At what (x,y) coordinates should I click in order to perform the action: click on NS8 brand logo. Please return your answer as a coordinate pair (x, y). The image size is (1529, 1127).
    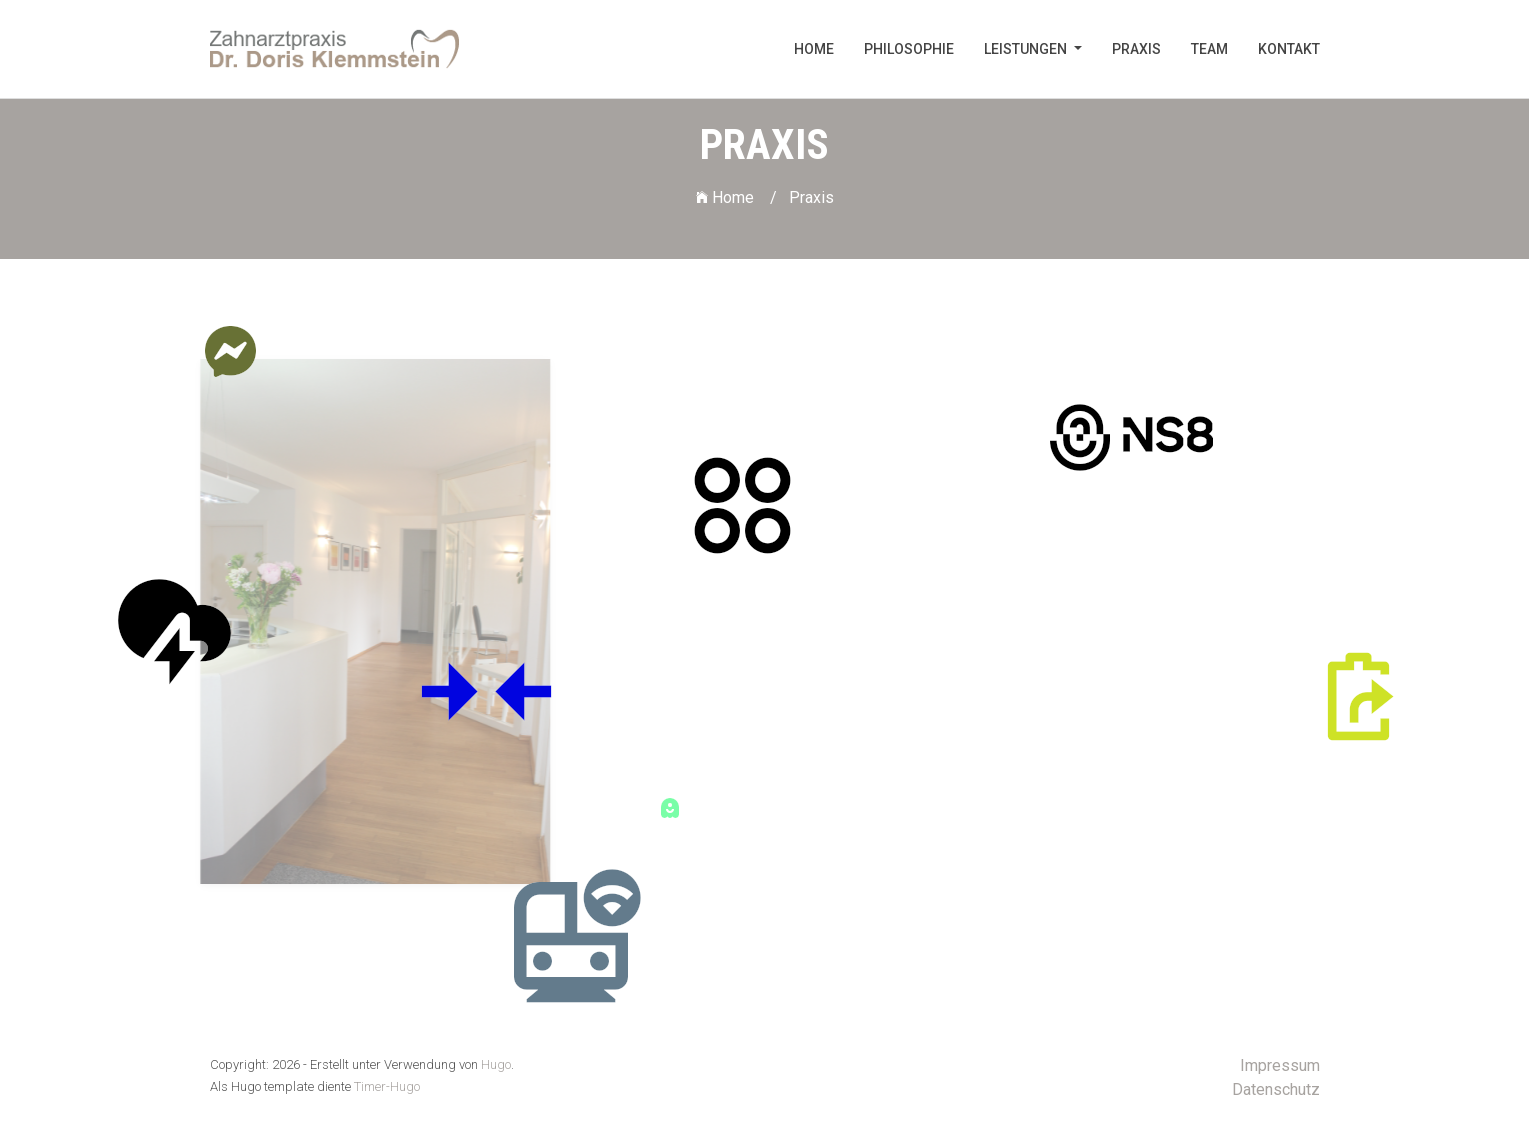
    Looking at the image, I should click on (1131, 437).